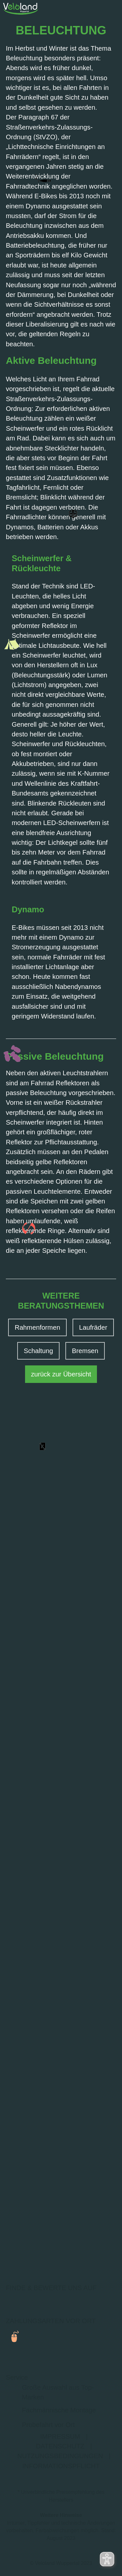  I want to click on activate teleportation portal, so click(73, 514).